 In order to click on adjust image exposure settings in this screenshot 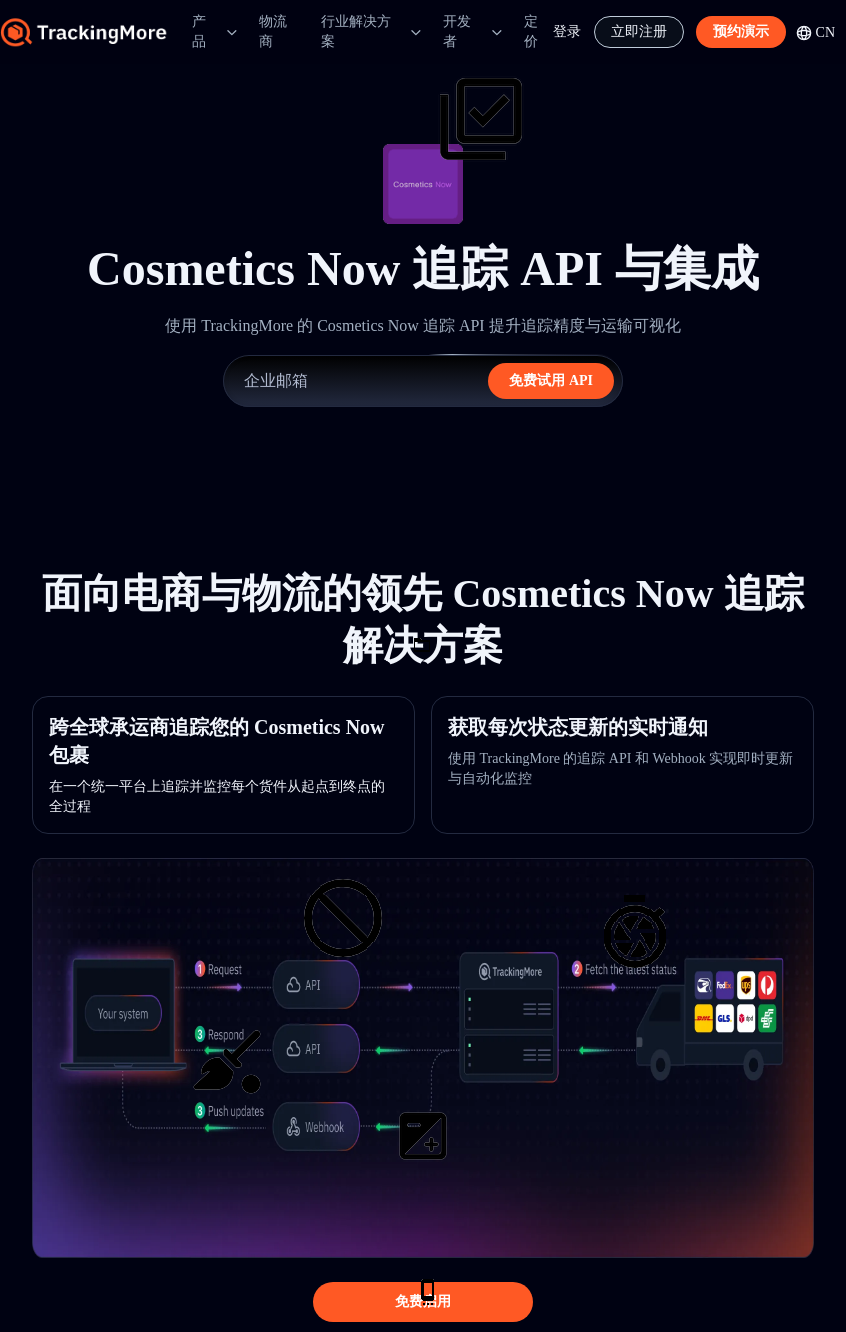, I will do `click(423, 1136)`.